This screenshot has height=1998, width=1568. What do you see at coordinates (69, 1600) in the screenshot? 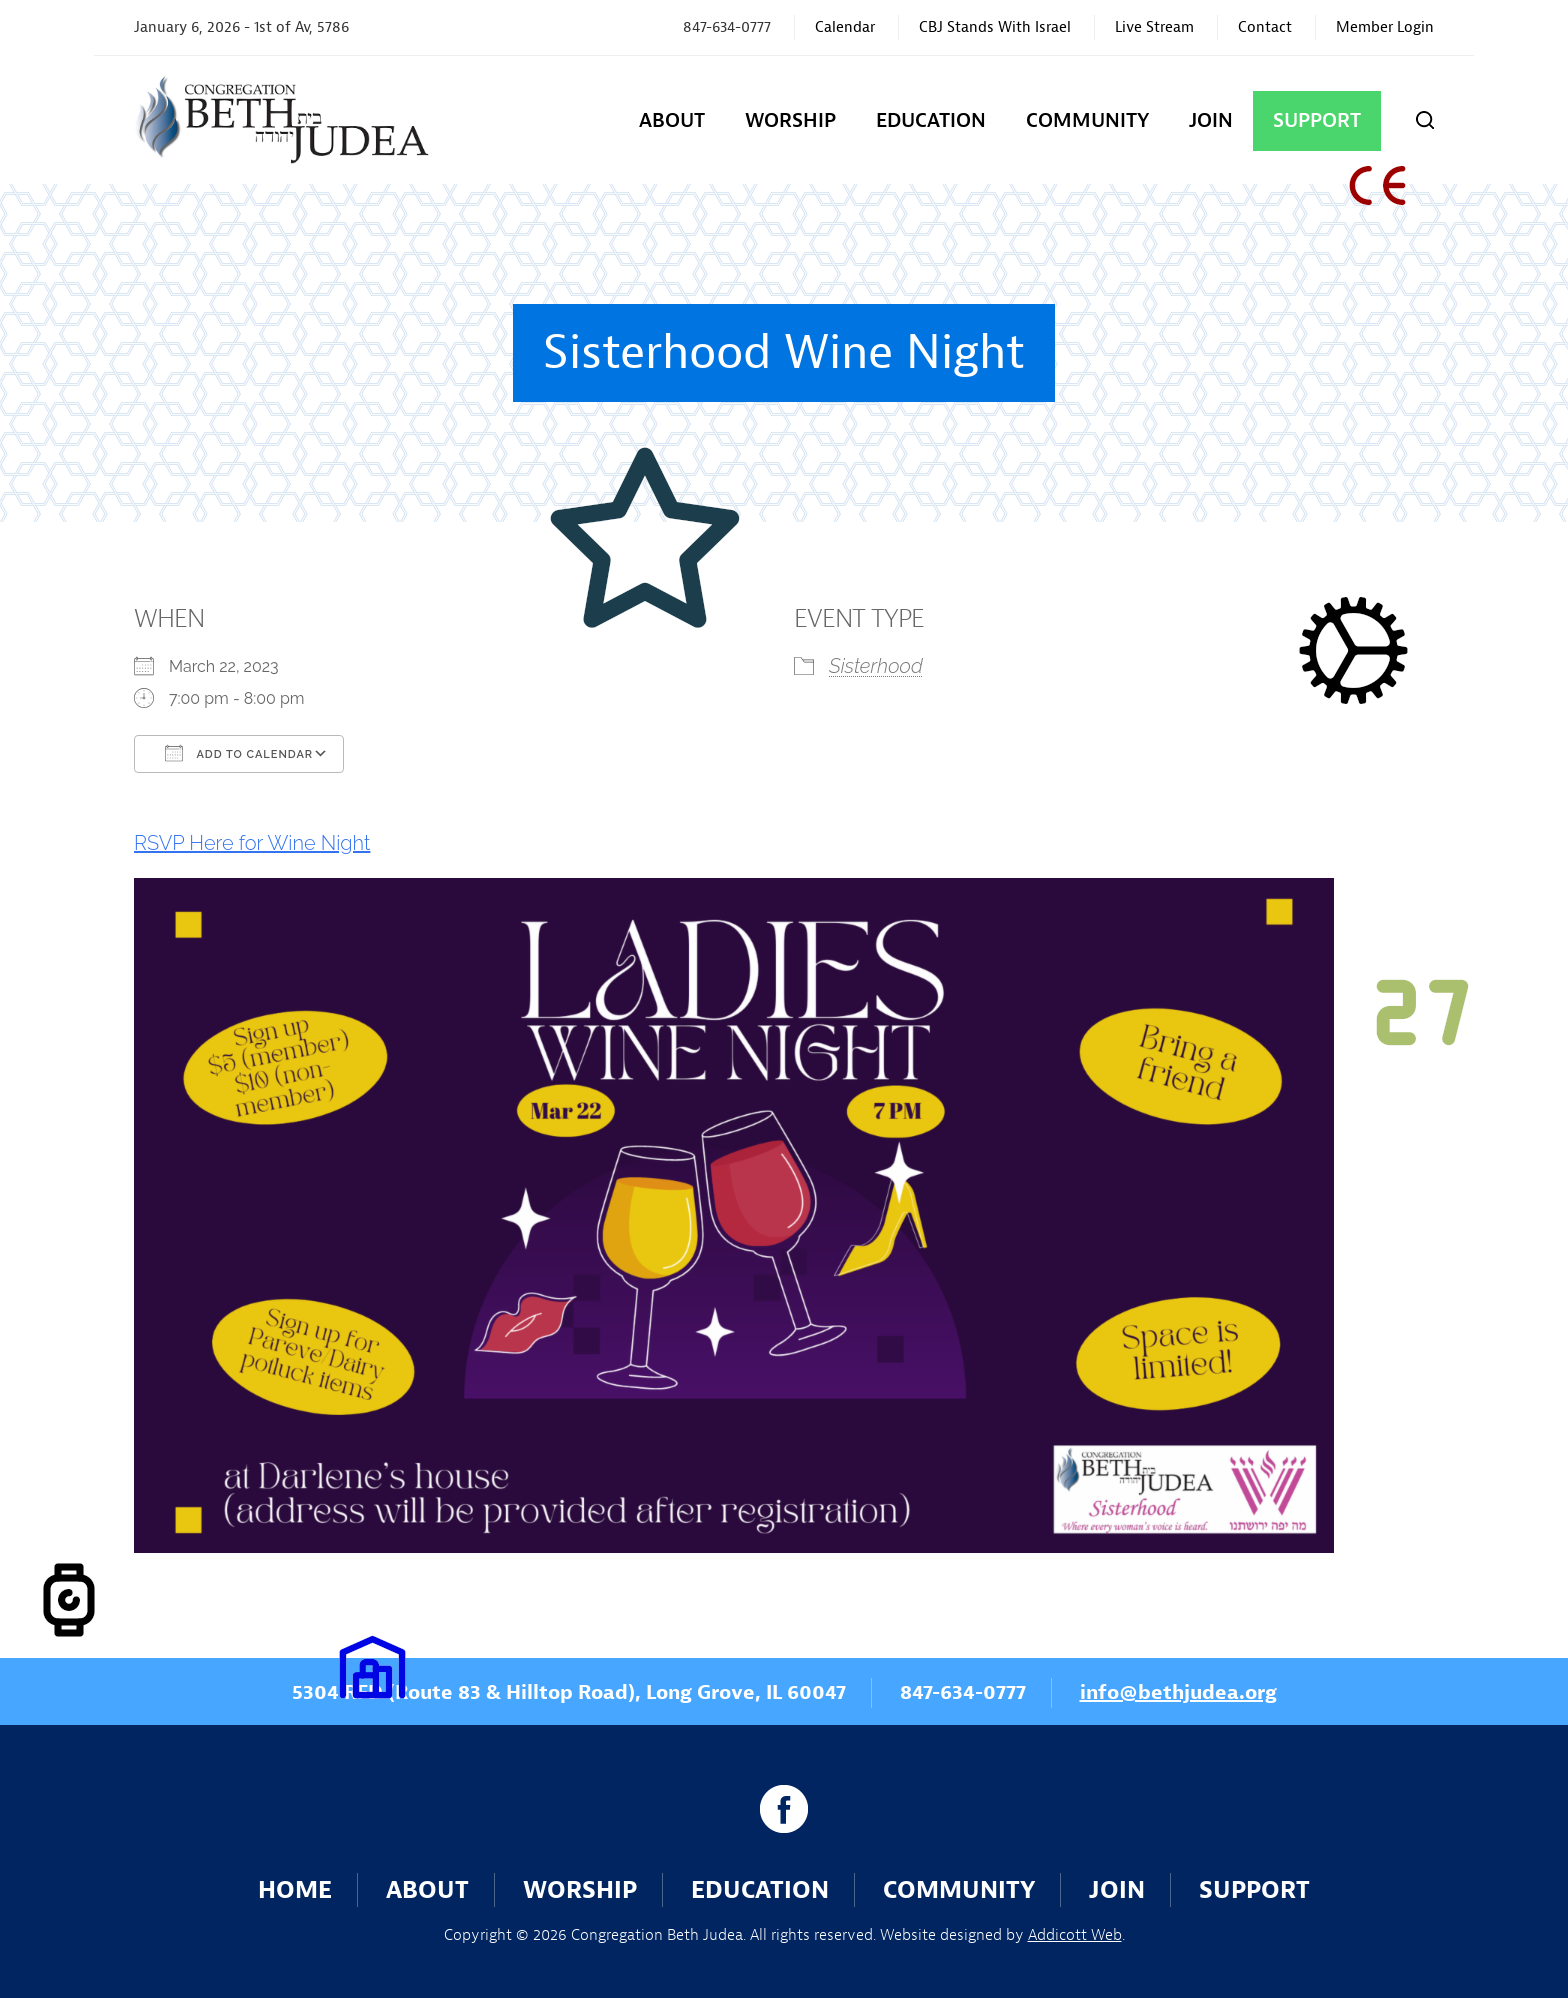
I see `view smartwatch activity statistics` at bounding box center [69, 1600].